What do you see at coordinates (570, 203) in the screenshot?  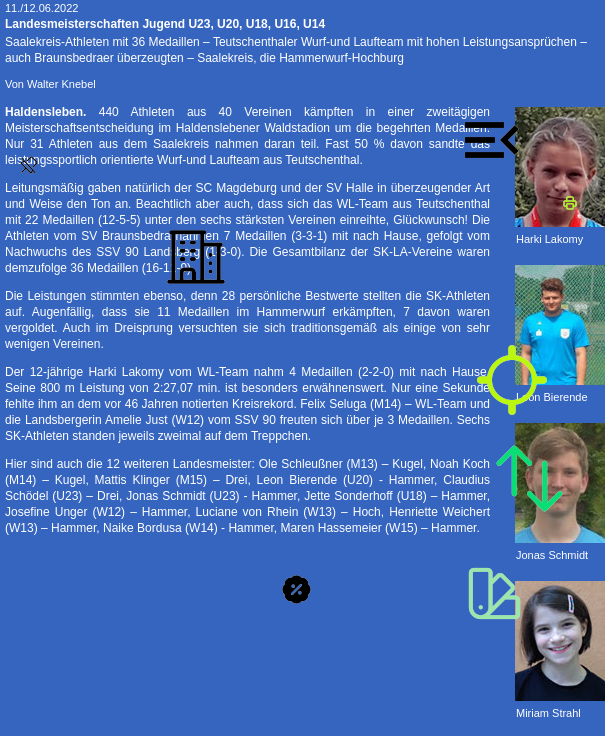 I see `print the current document` at bounding box center [570, 203].